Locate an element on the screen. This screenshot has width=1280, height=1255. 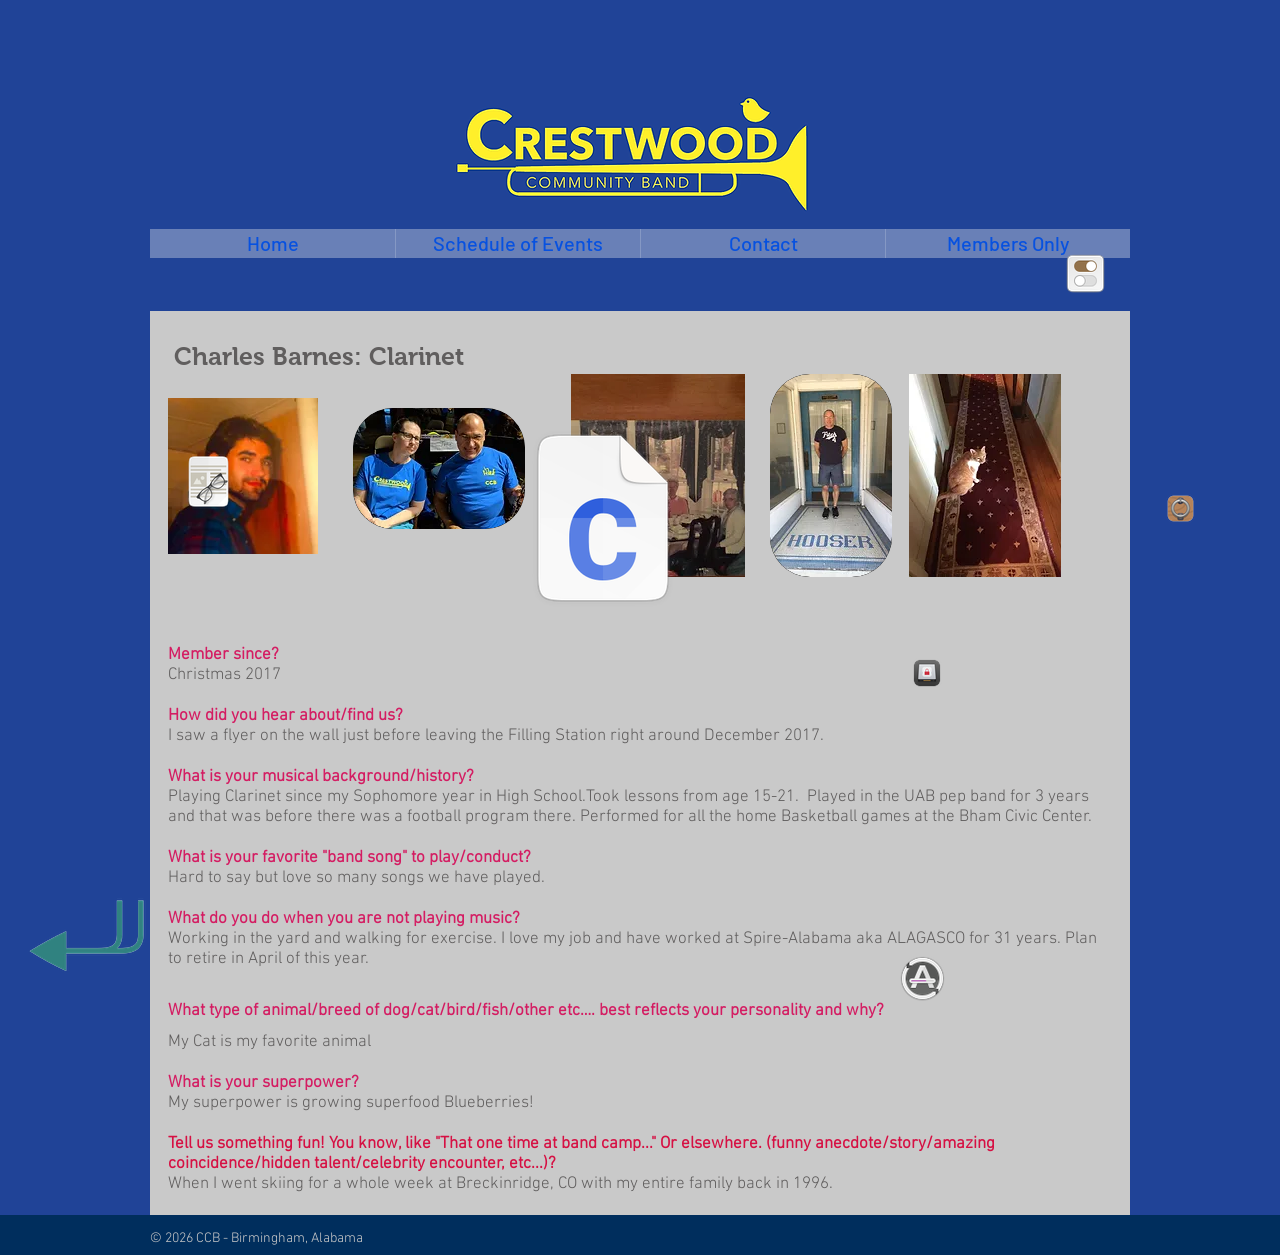
a C programming language source file is located at coordinates (603, 518).